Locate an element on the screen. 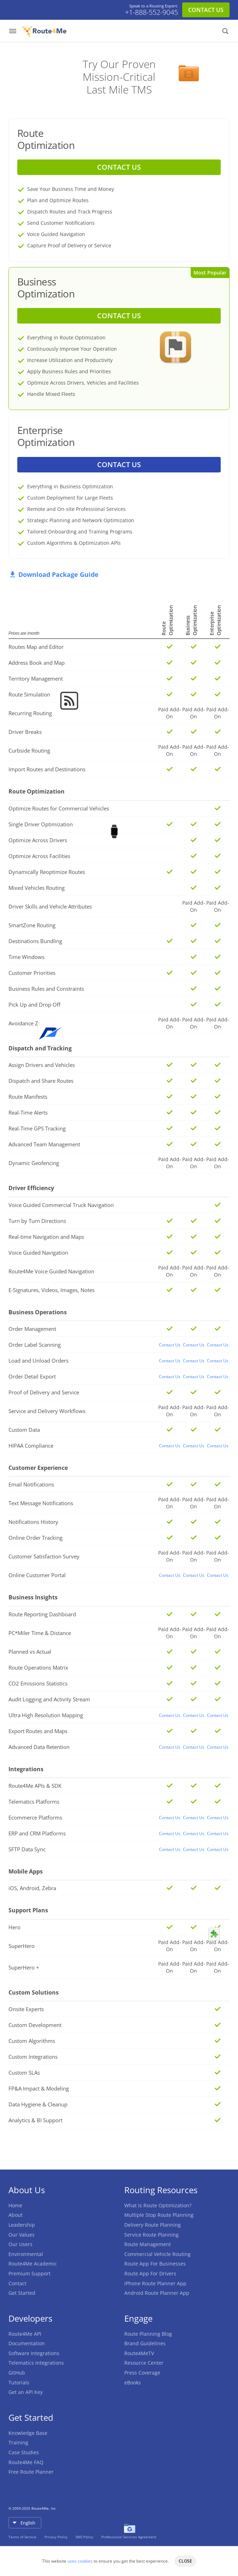 The width and height of the screenshot is (238, 2576). apple watch device in connected devices list is located at coordinates (114, 831).